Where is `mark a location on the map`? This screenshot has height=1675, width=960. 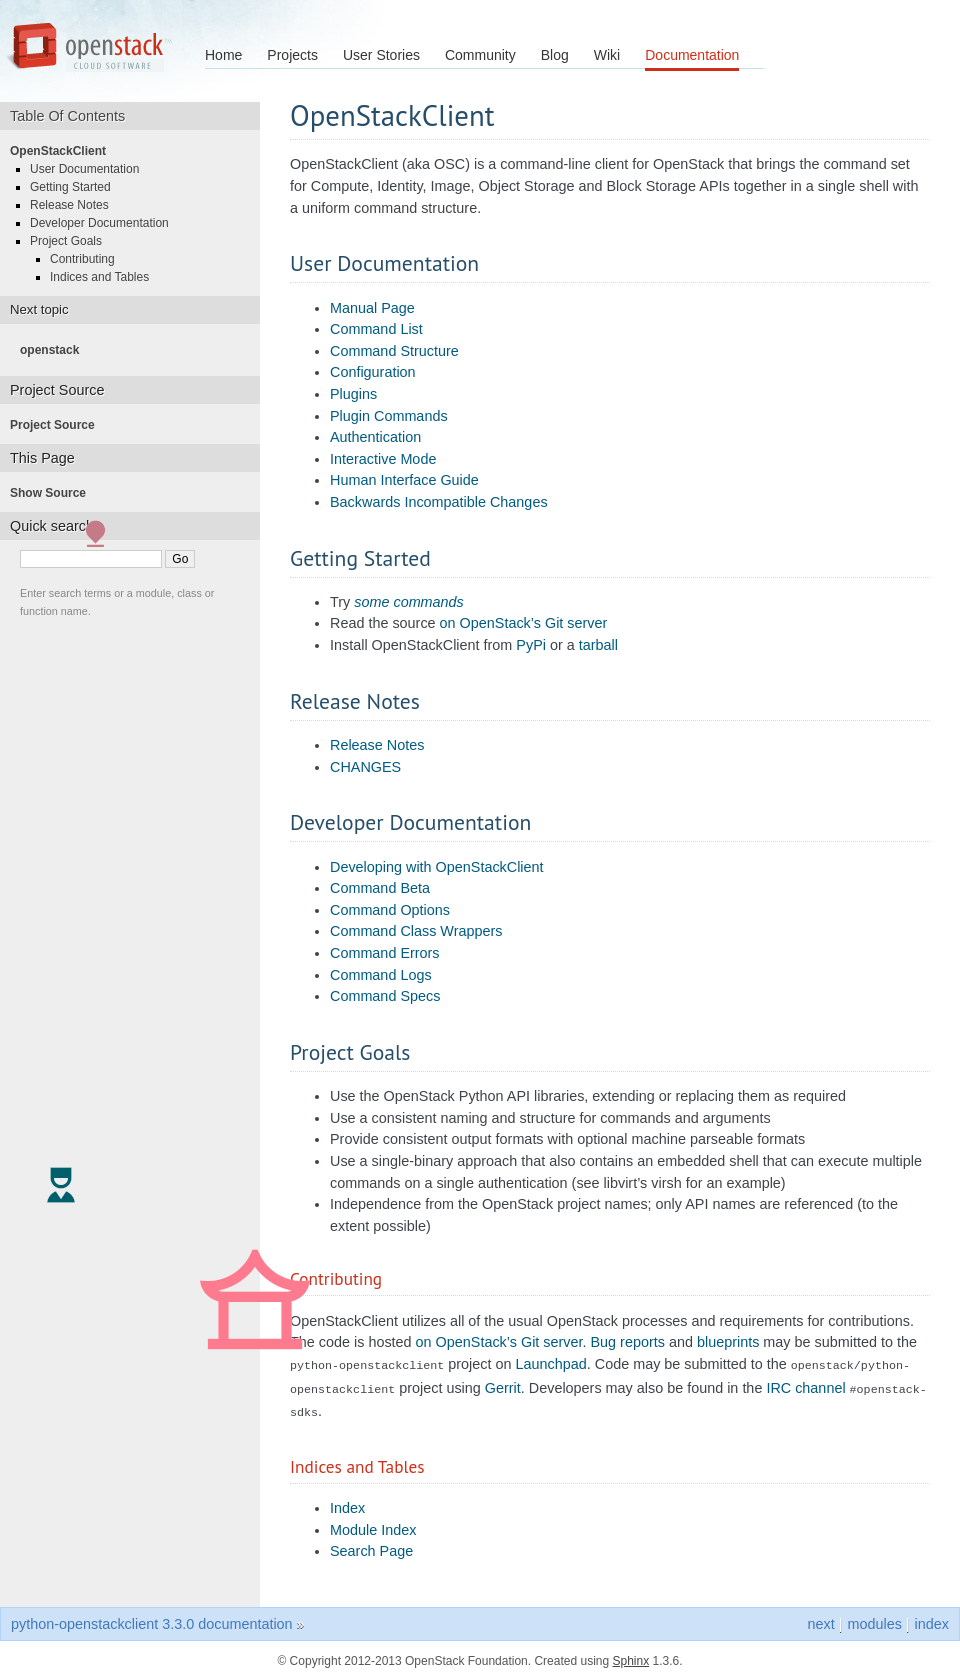
mark a location on the map is located at coordinates (95, 532).